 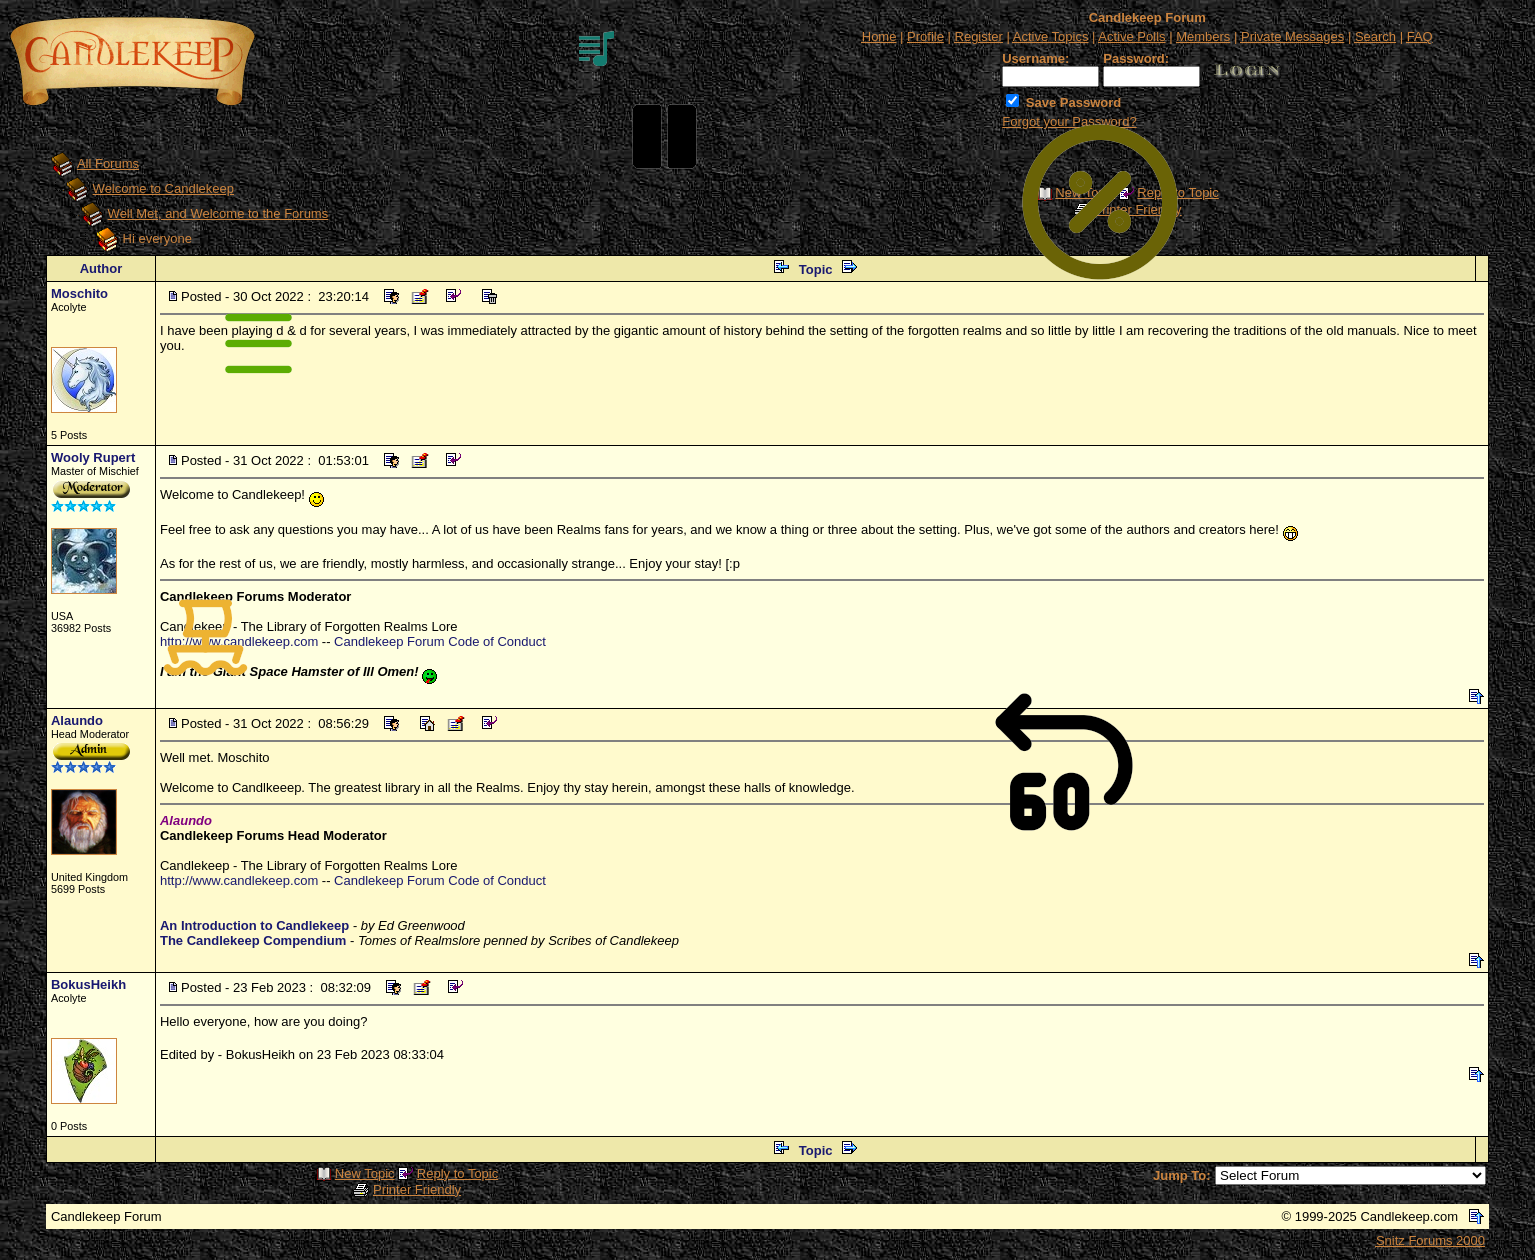 I want to click on open navigation menu, so click(x=258, y=343).